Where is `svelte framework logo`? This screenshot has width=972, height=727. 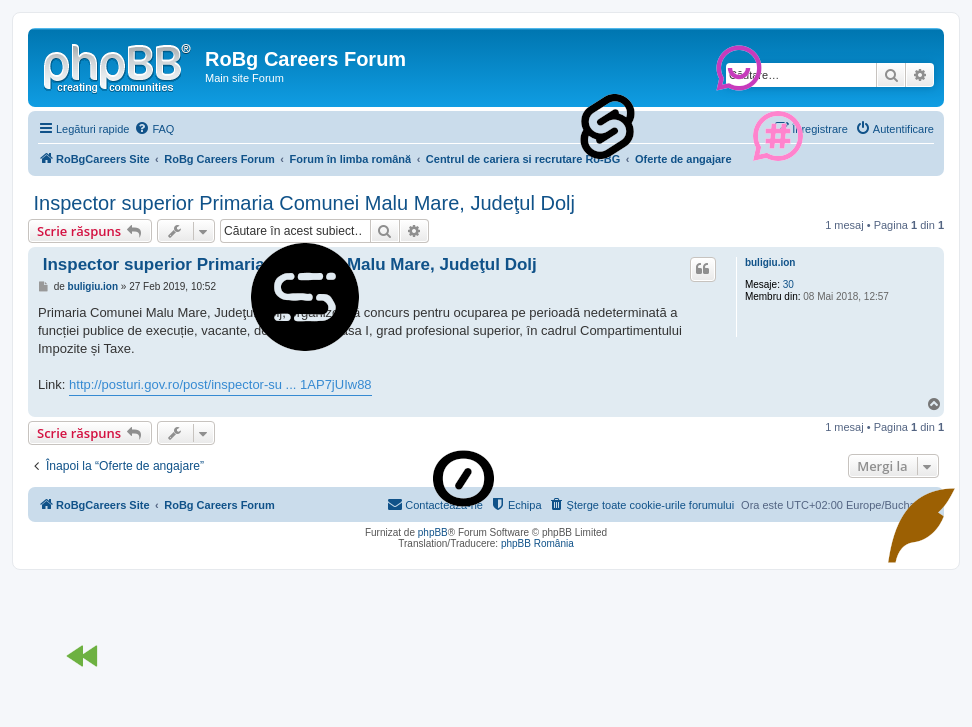
svelte framework logo is located at coordinates (607, 126).